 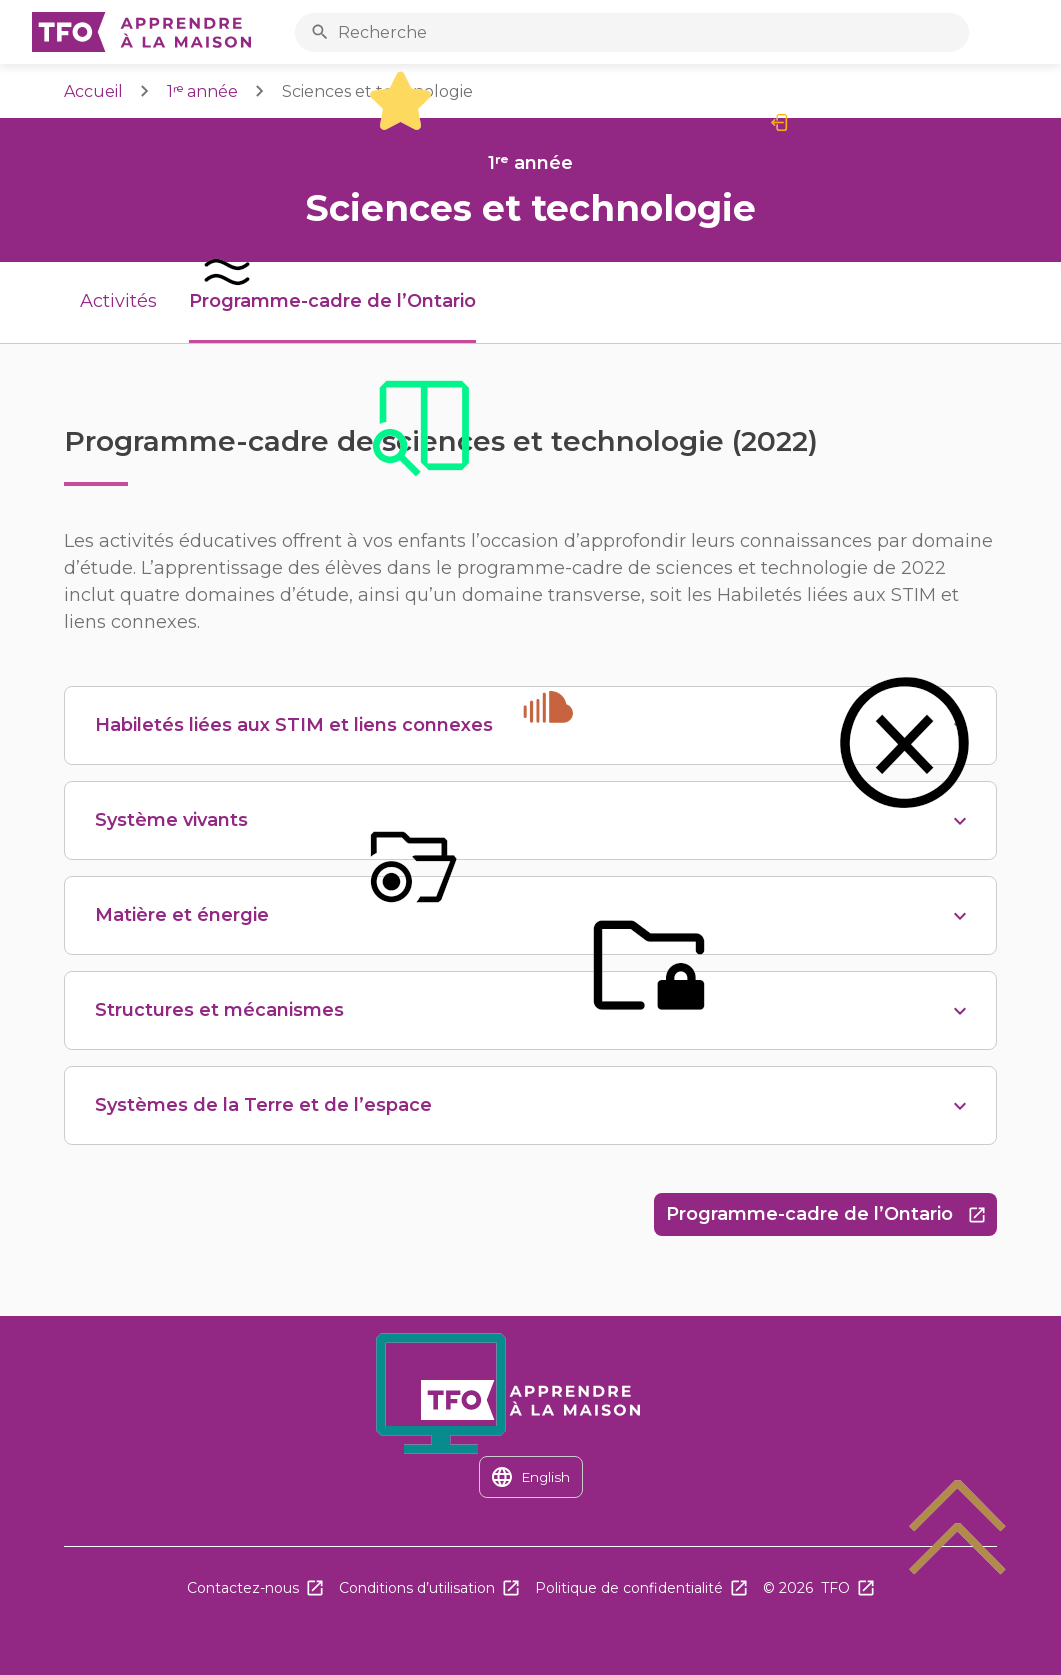 What do you see at coordinates (959, 1530) in the screenshot?
I see `collapse code section above` at bounding box center [959, 1530].